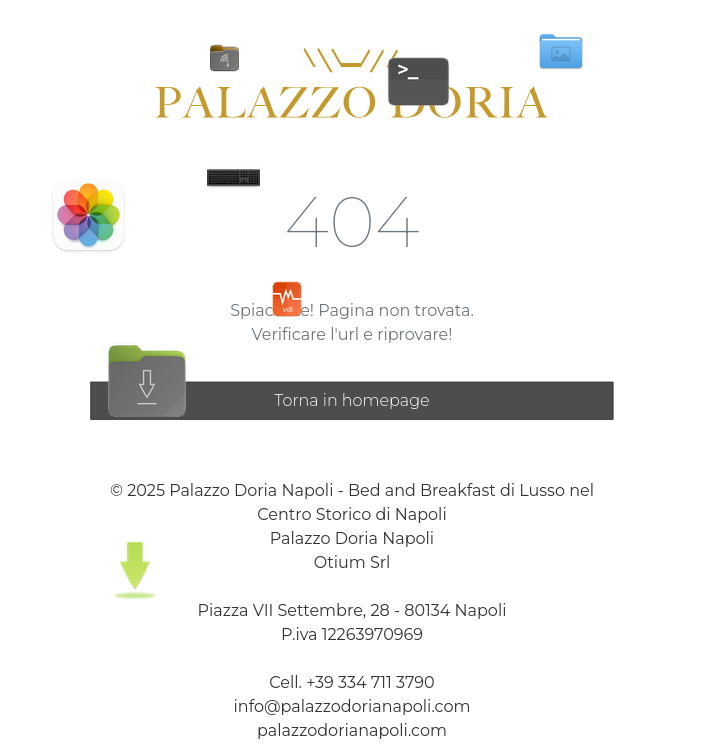  What do you see at coordinates (233, 177) in the screenshot?
I see `indicates extended keyboard connected via bluetooth` at bounding box center [233, 177].